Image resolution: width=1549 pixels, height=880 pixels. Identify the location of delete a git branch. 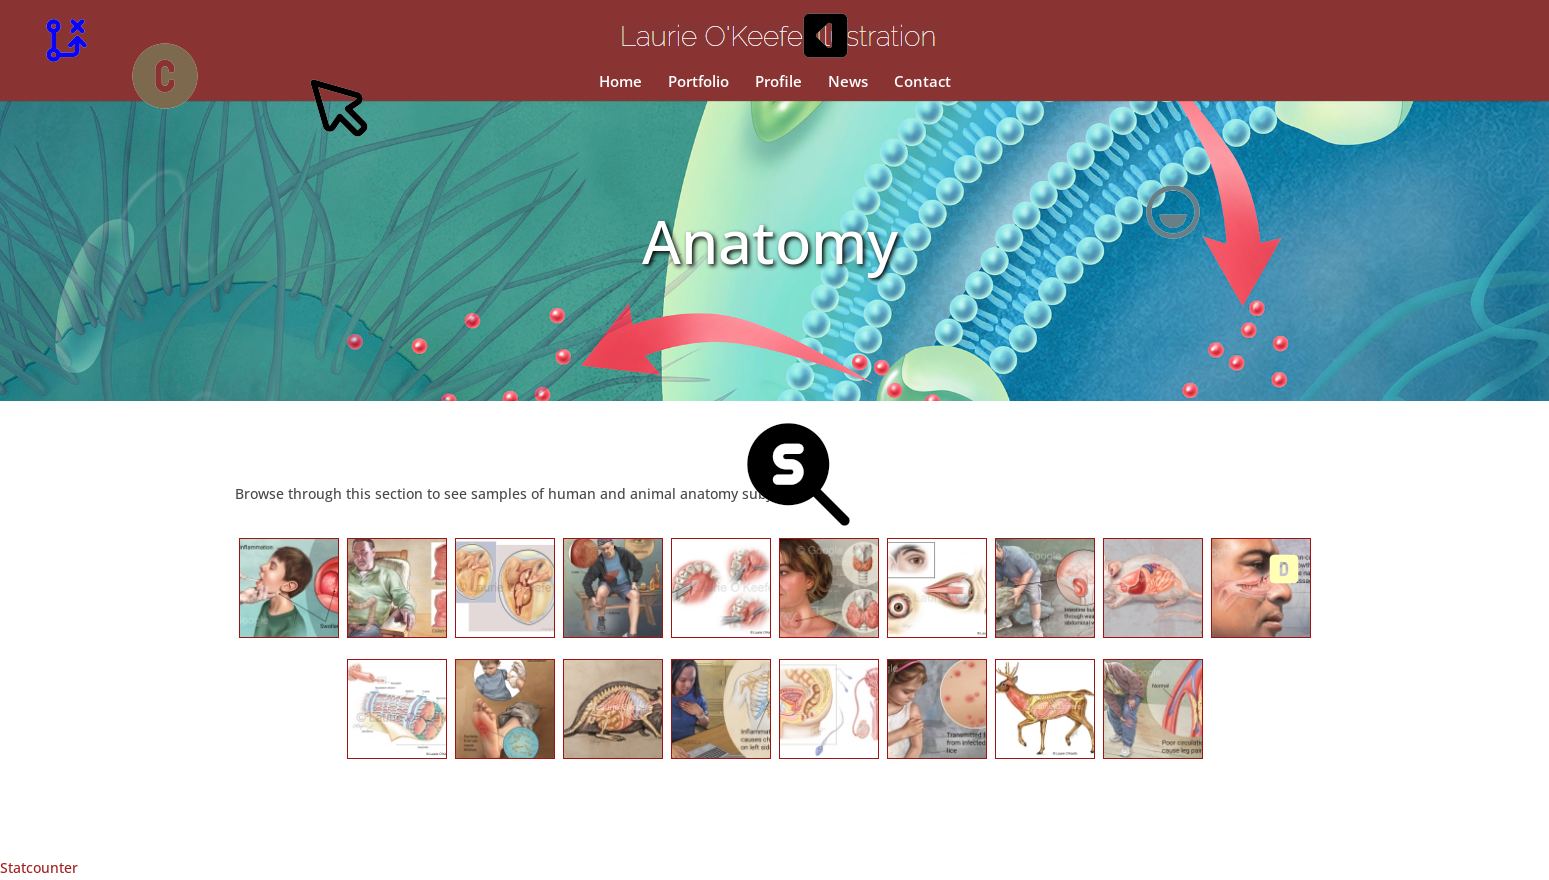
(65, 40).